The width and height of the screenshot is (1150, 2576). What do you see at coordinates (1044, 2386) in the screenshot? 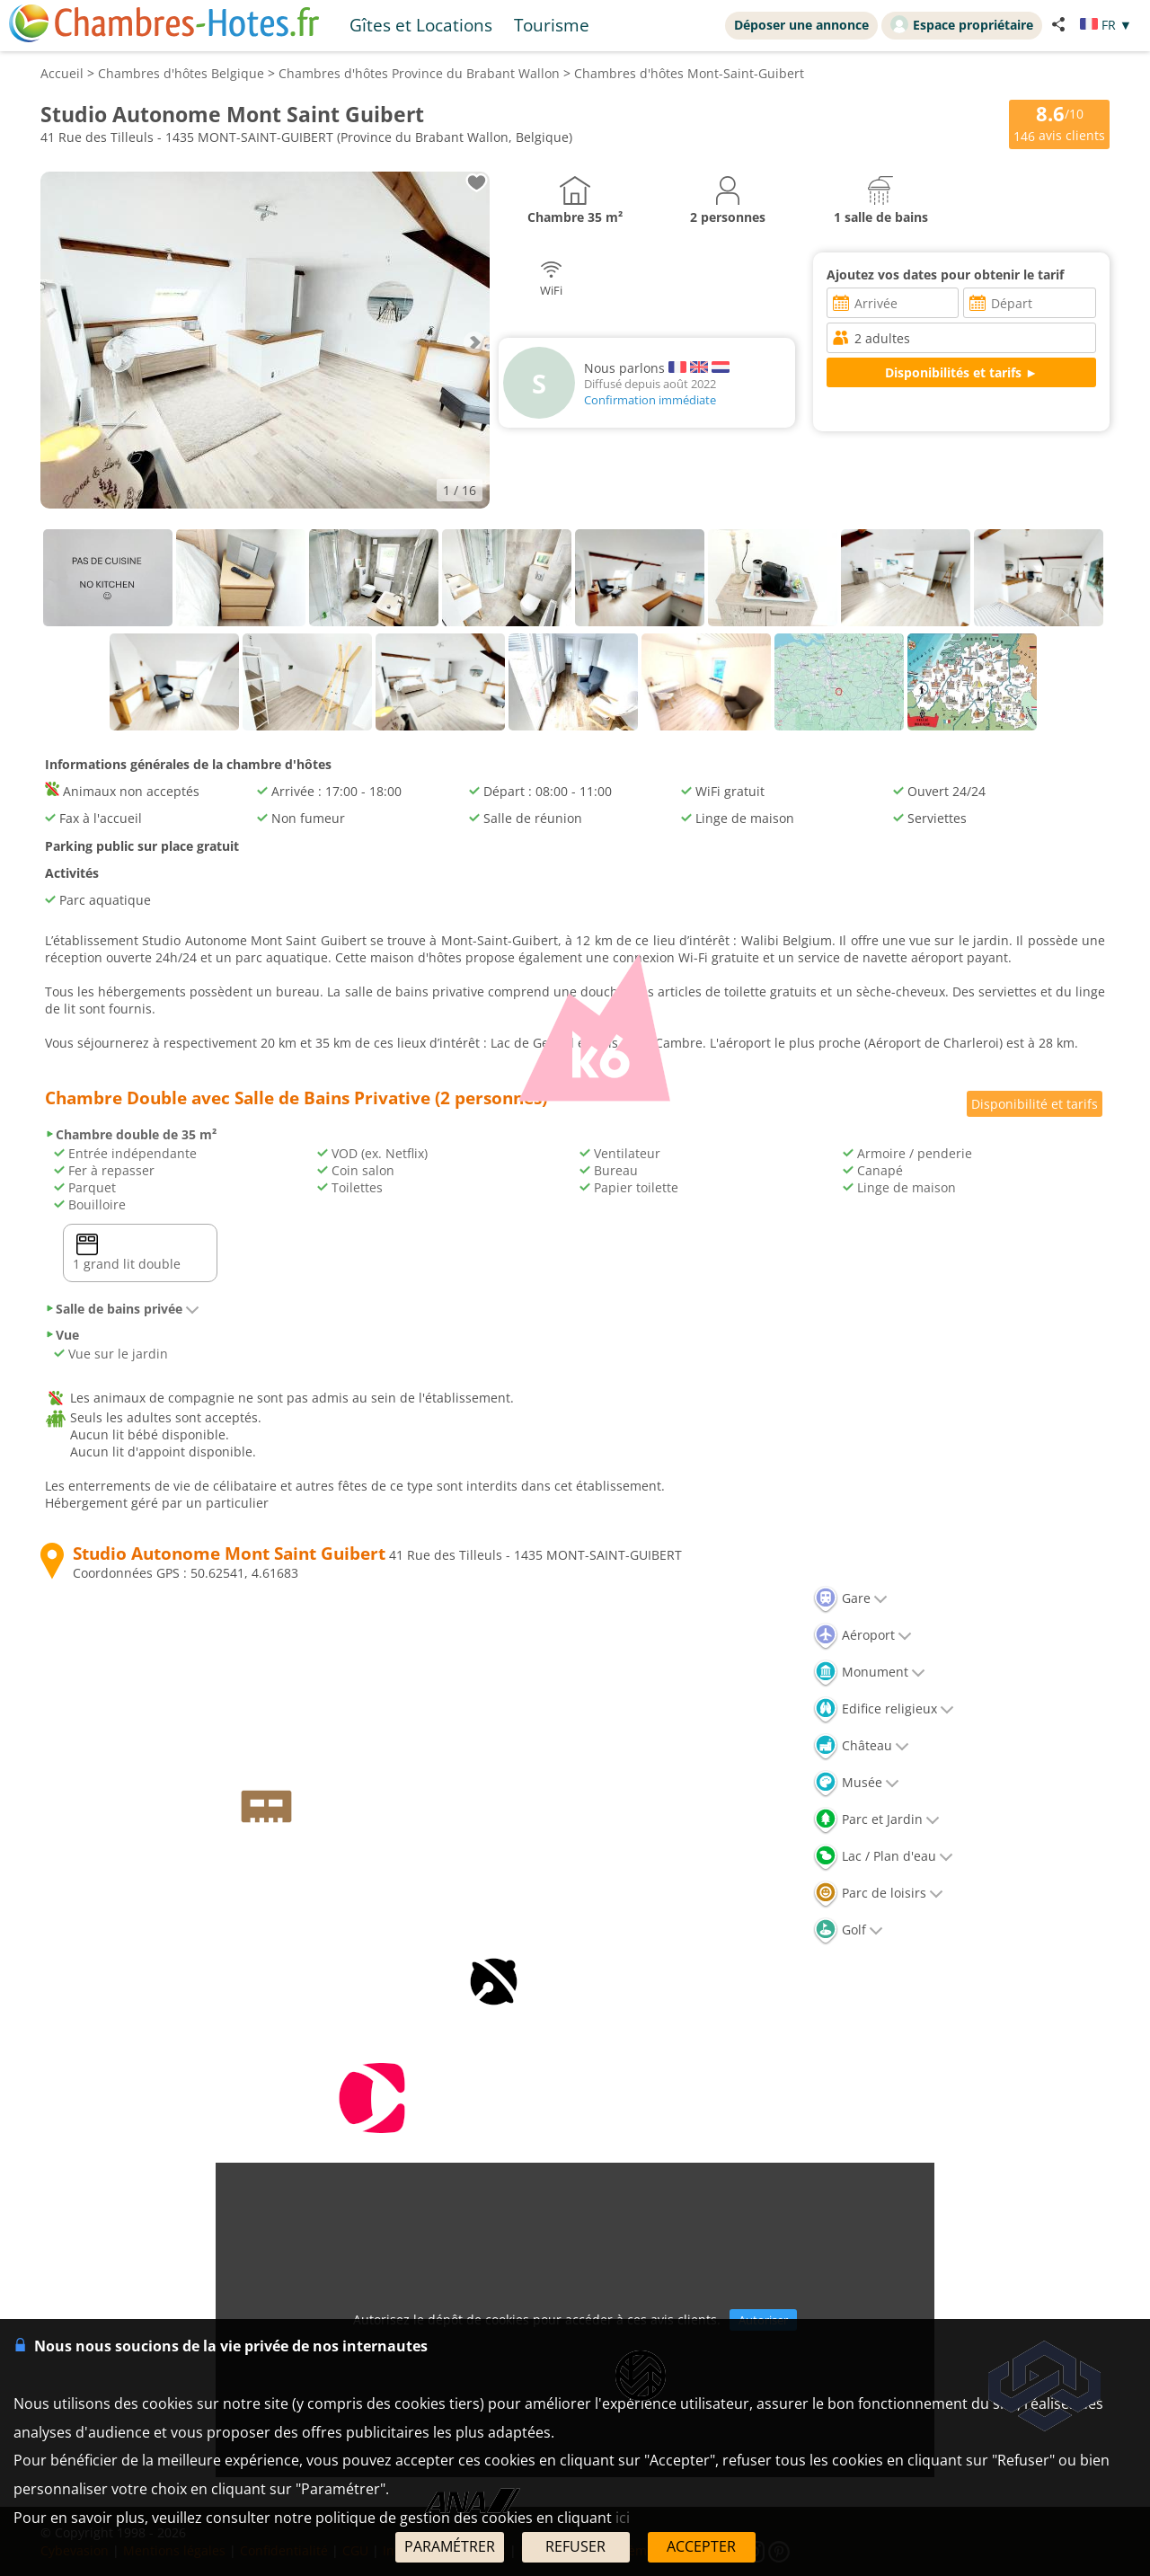
I see `loopback framework logo` at bounding box center [1044, 2386].